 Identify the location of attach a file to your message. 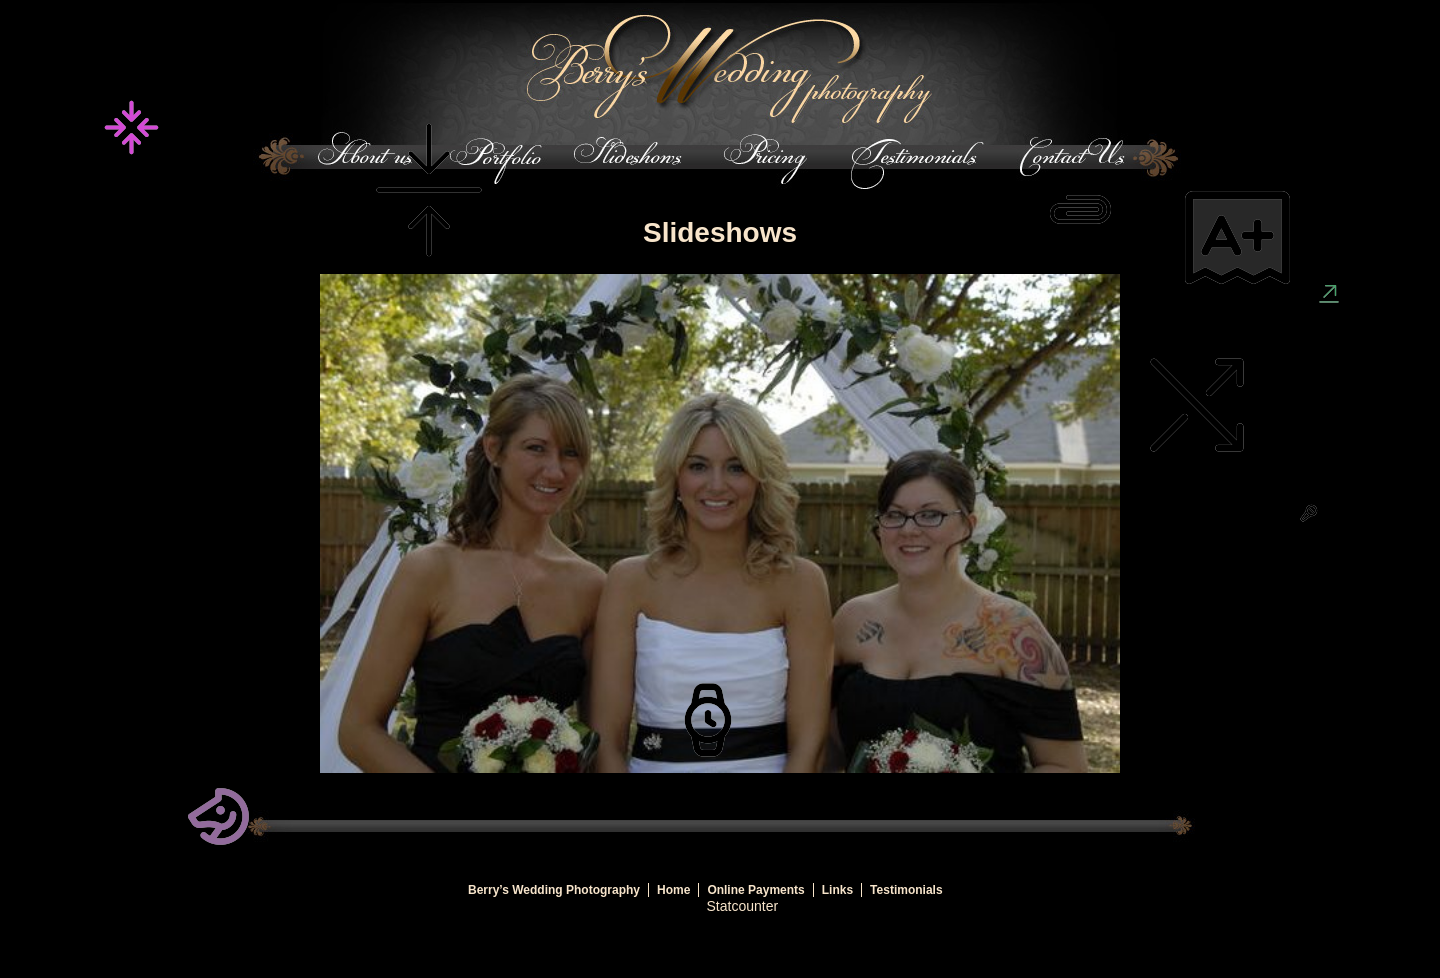
(1080, 209).